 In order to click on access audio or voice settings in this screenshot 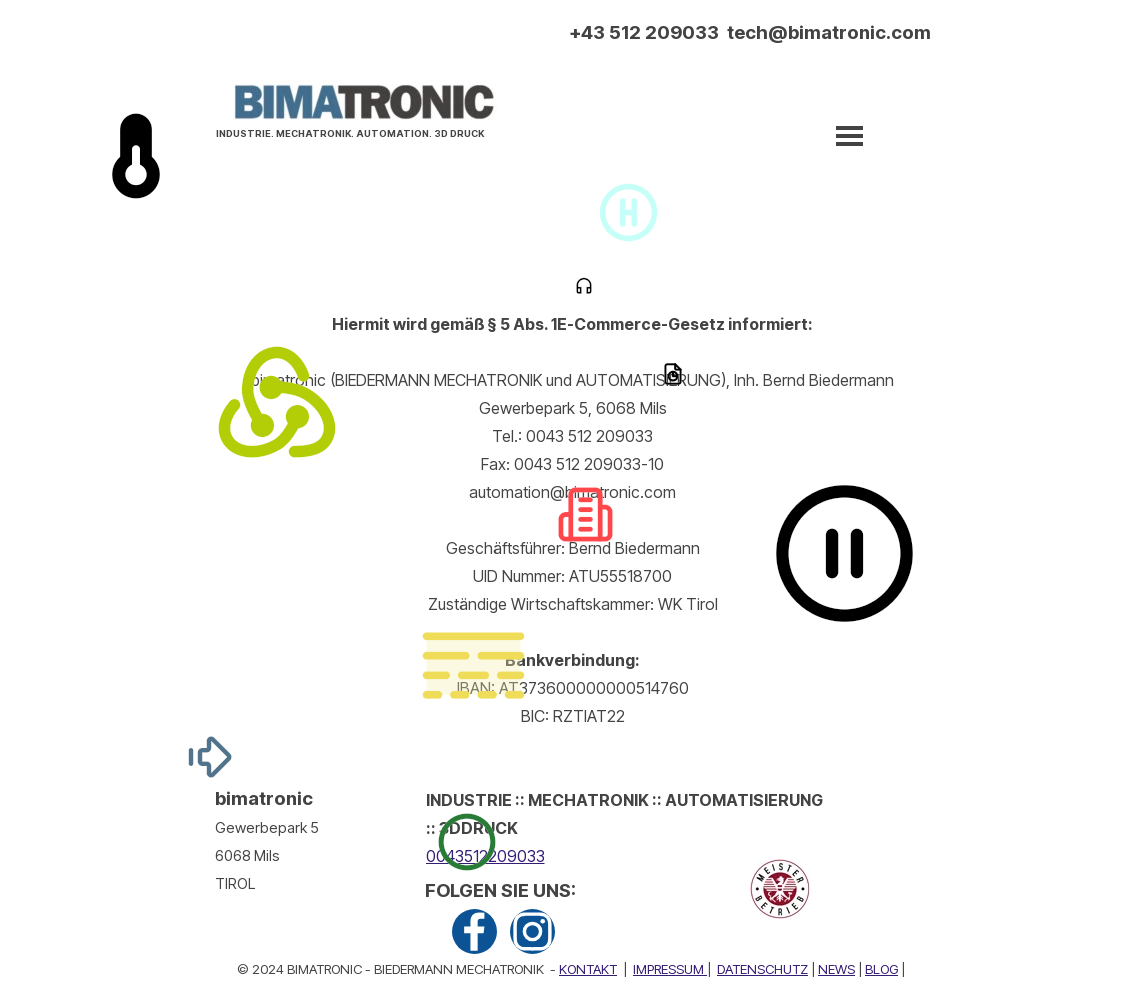, I will do `click(584, 287)`.